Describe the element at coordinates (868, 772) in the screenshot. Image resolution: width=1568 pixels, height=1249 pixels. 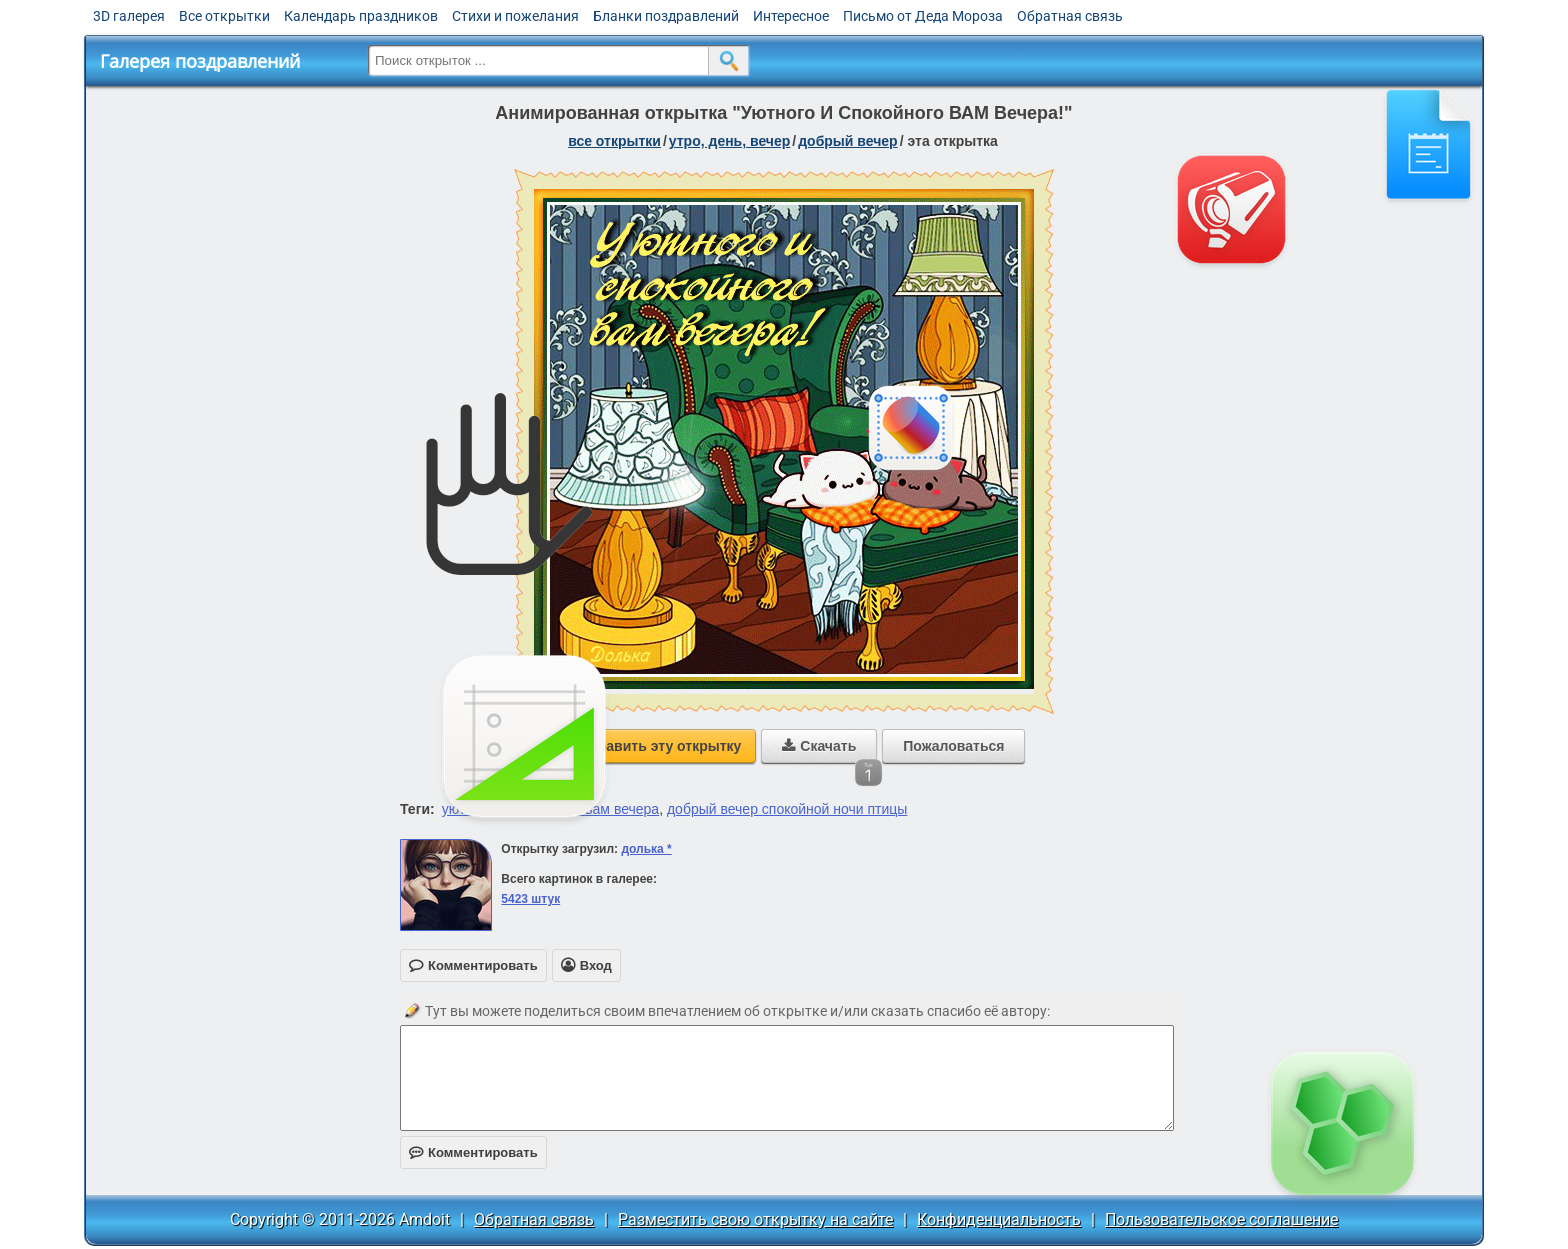
I see `open the calendar app` at that location.